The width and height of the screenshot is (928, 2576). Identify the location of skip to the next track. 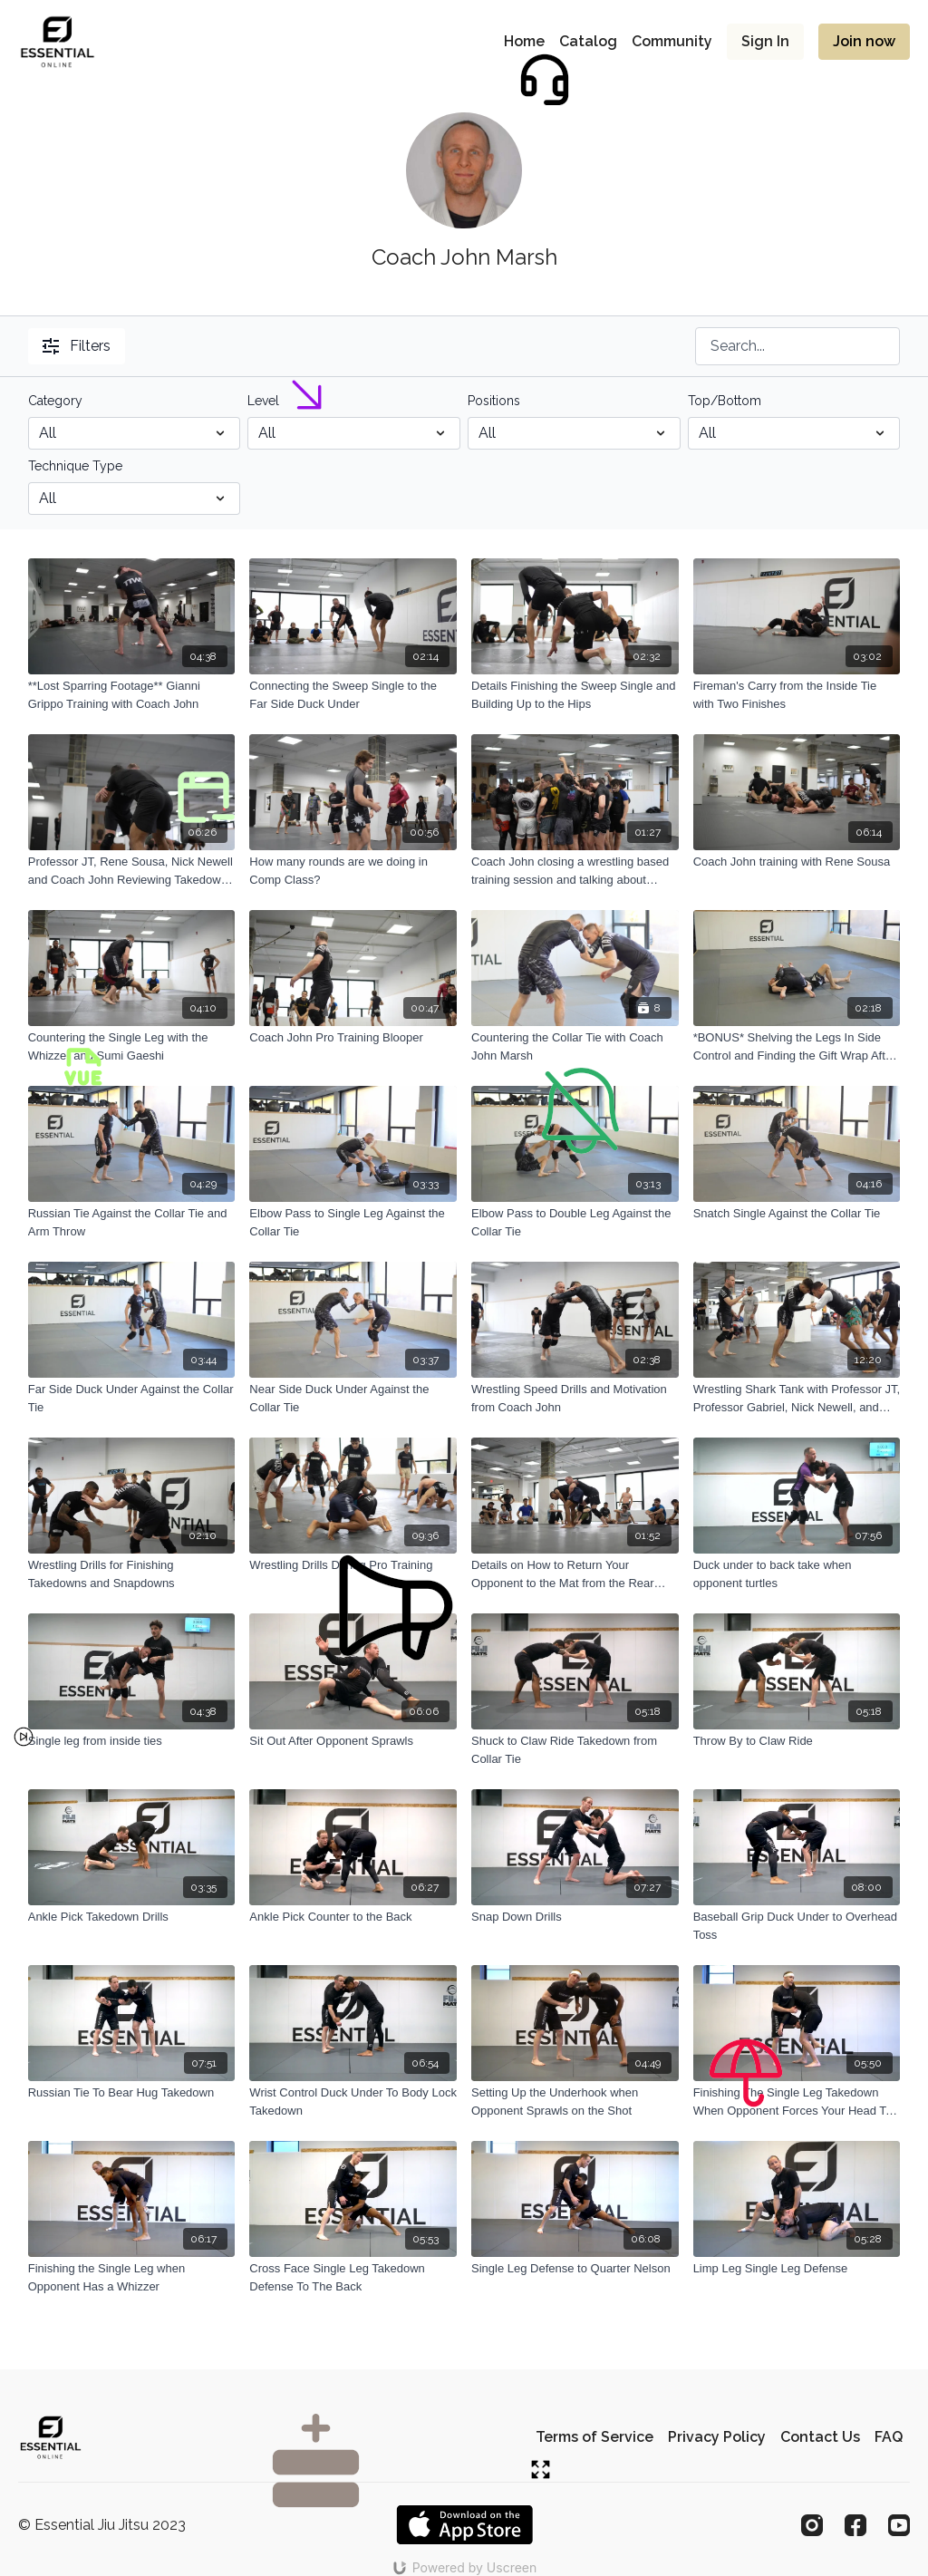
(24, 1737).